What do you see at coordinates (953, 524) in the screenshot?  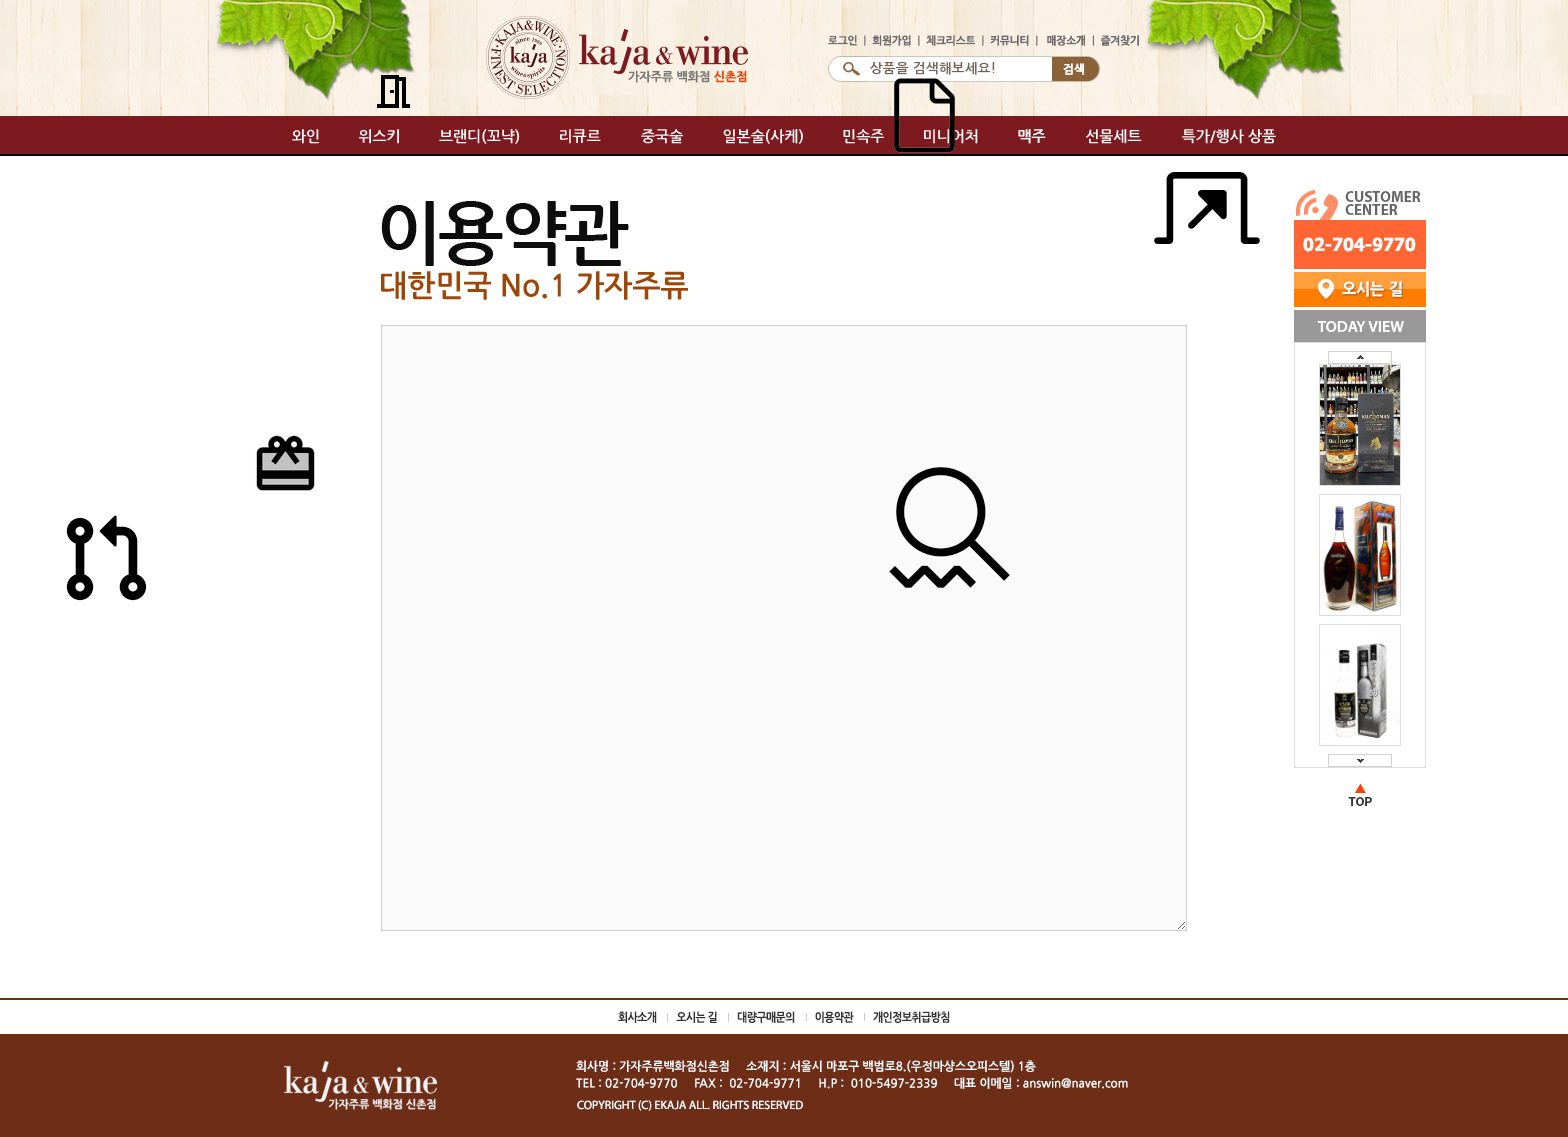 I see `perform a fuzzy or approximate search` at bounding box center [953, 524].